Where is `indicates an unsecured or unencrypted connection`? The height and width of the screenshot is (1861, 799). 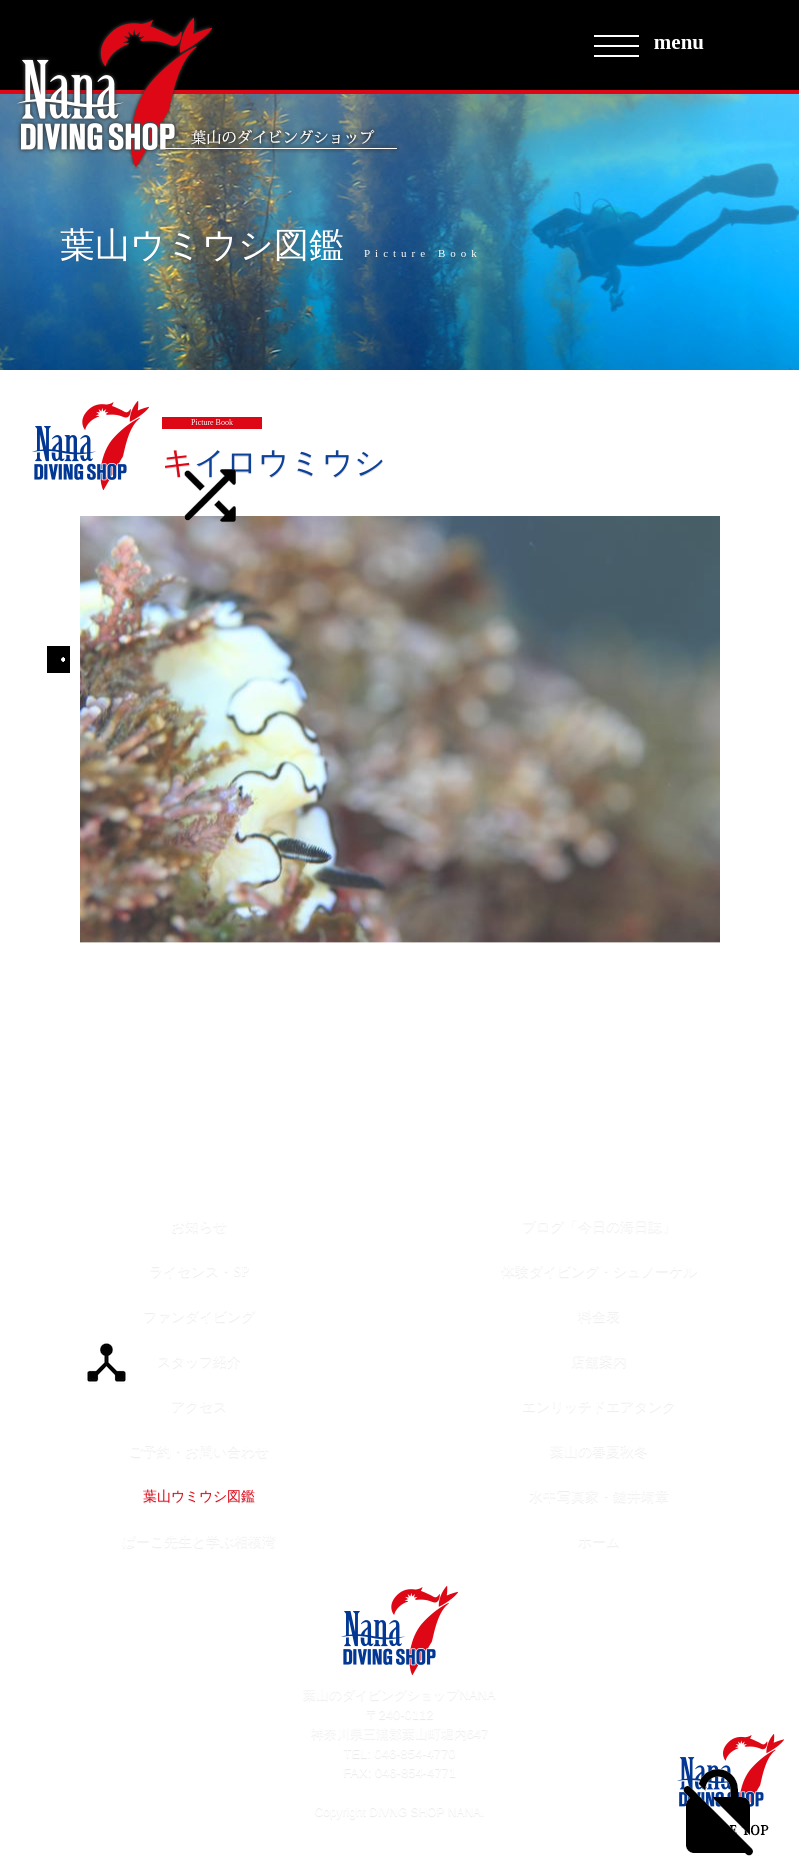
indicates an unsecured or unencrypted connection is located at coordinates (718, 1813).